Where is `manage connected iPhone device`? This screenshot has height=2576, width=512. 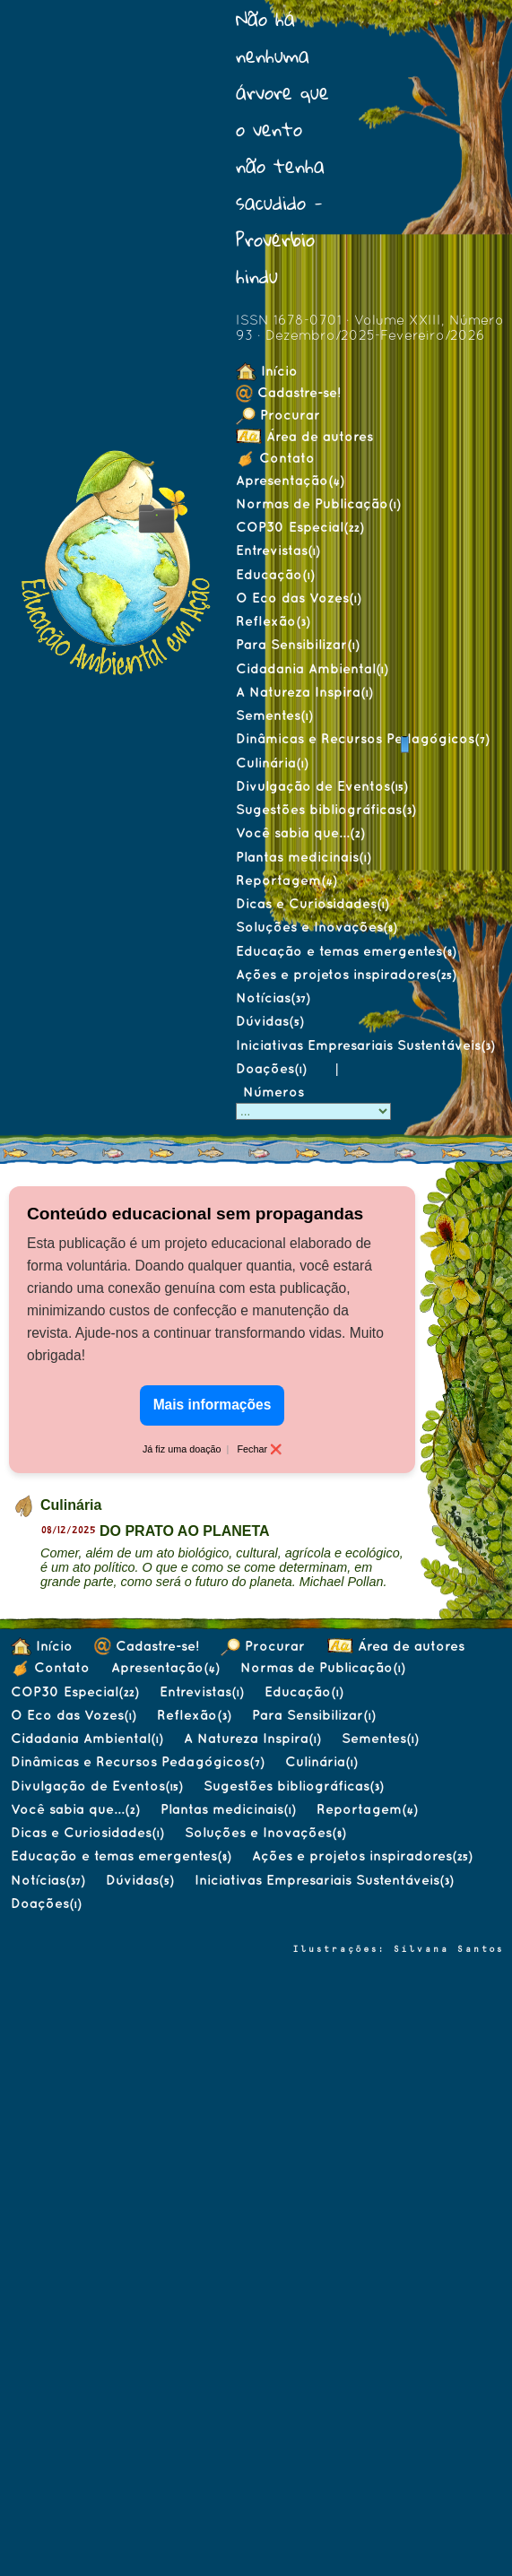 manage connected iPhone device is located at coordinates (404, 744).